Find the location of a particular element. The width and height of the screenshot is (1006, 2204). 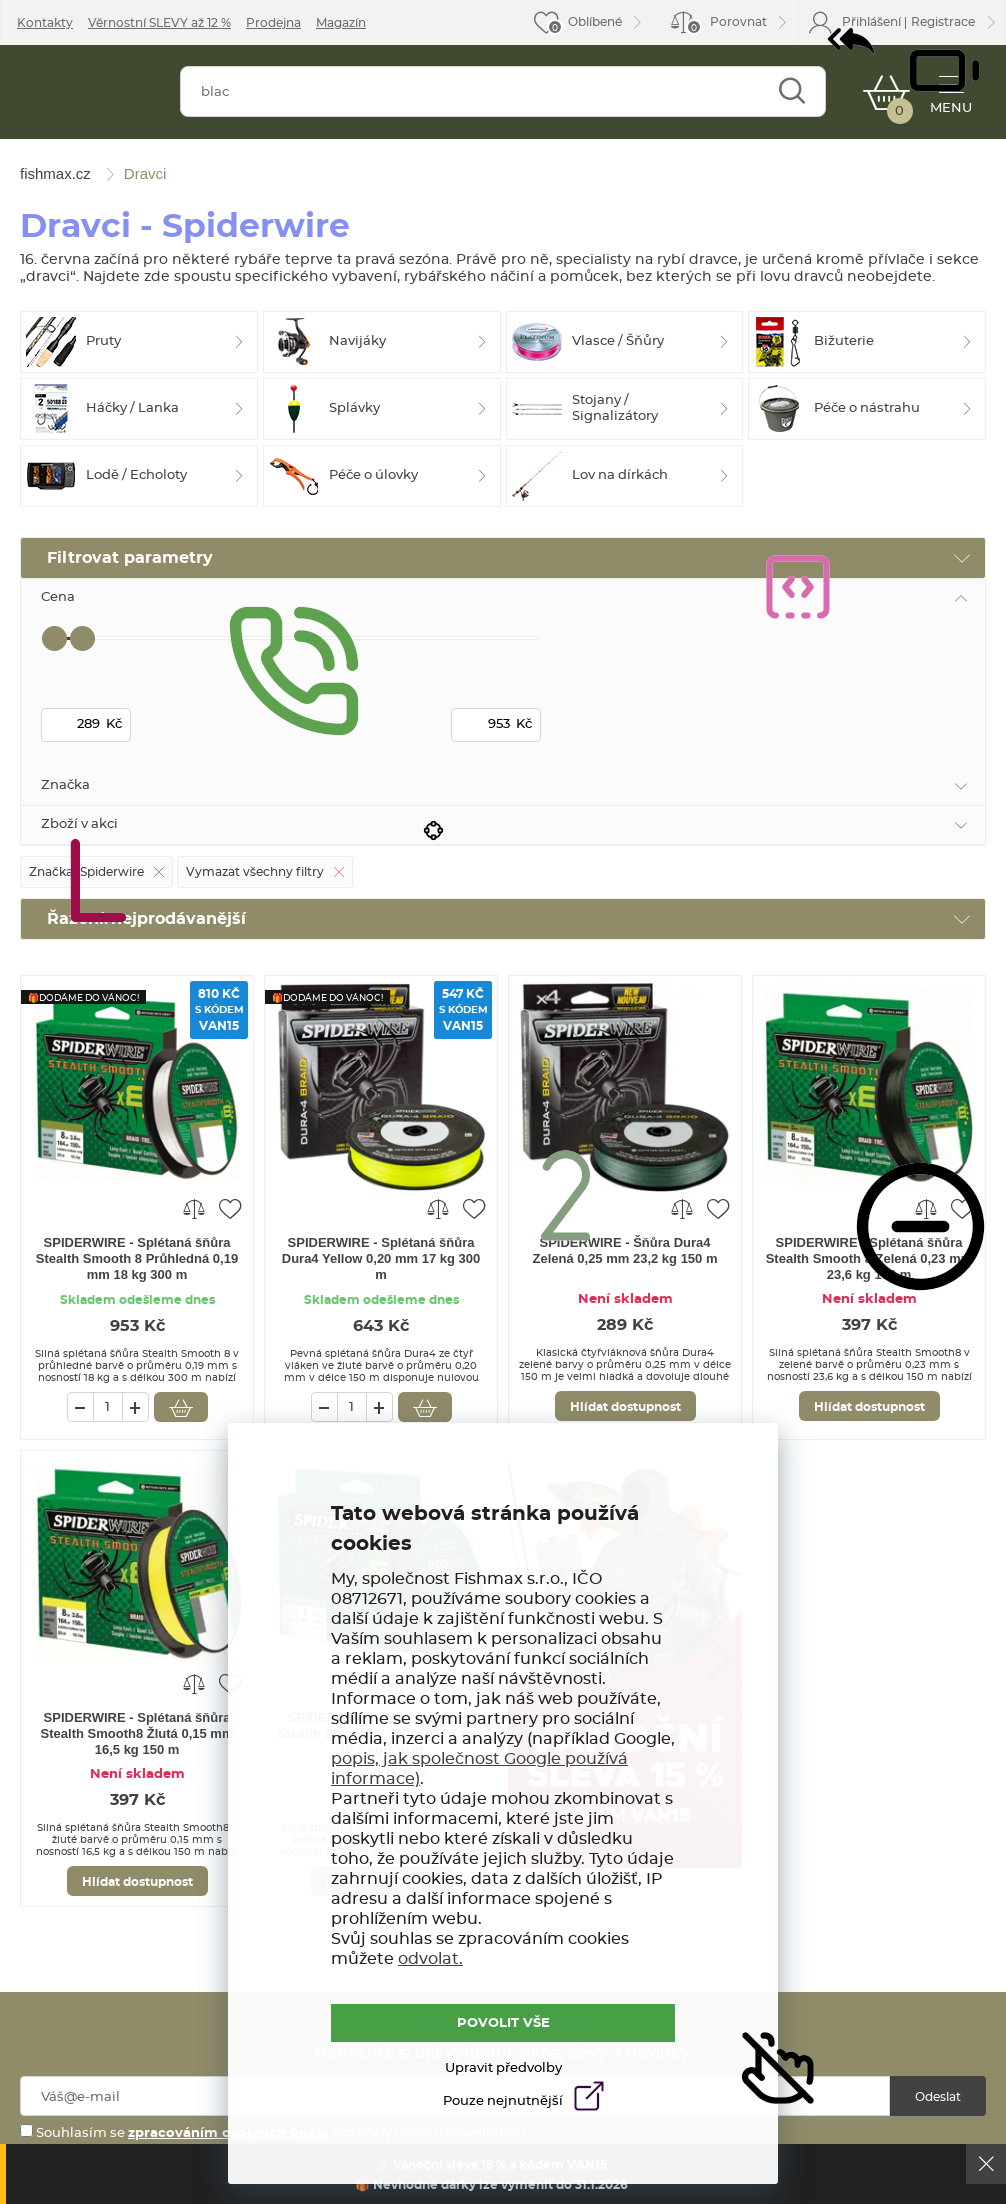

open link in a new tab or window is located at coordinates (589, 2096).